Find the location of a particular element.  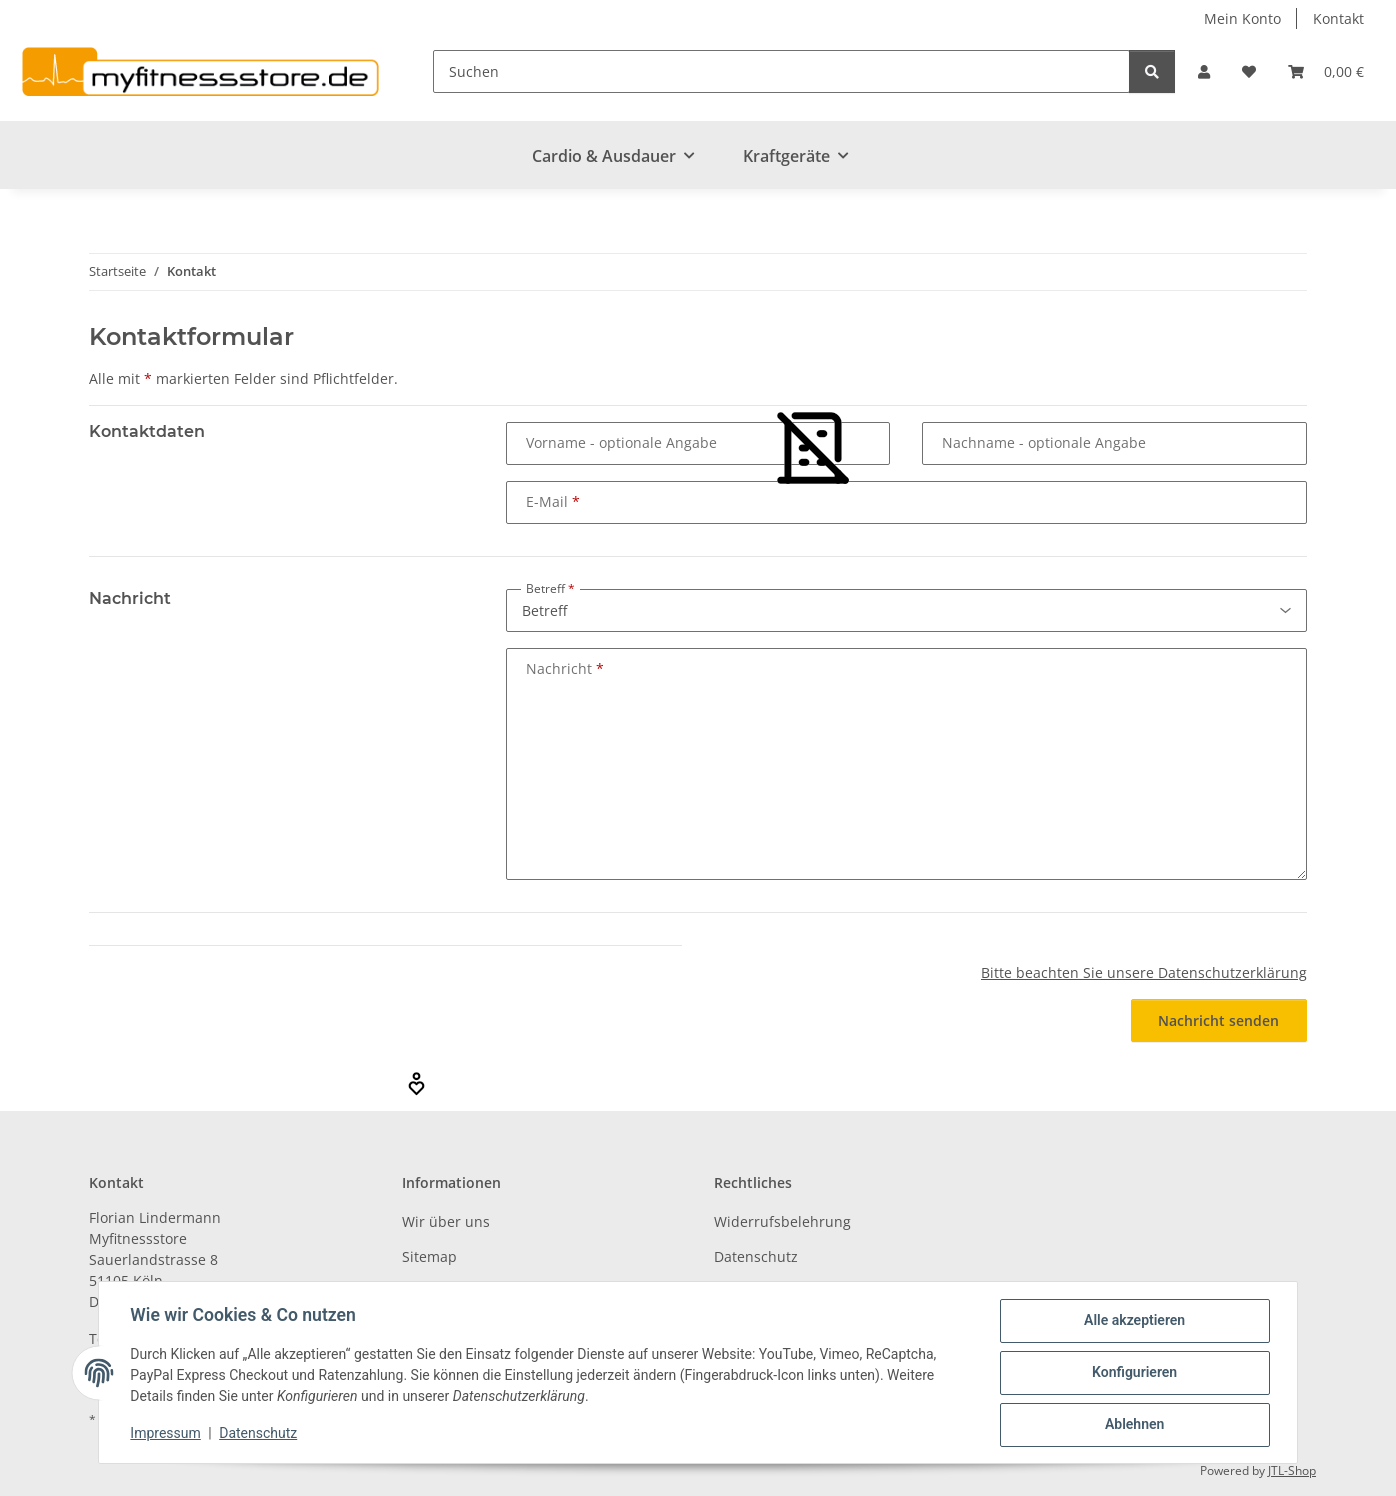

show empathy or emotional support features is located at coordinates (416, 1083).